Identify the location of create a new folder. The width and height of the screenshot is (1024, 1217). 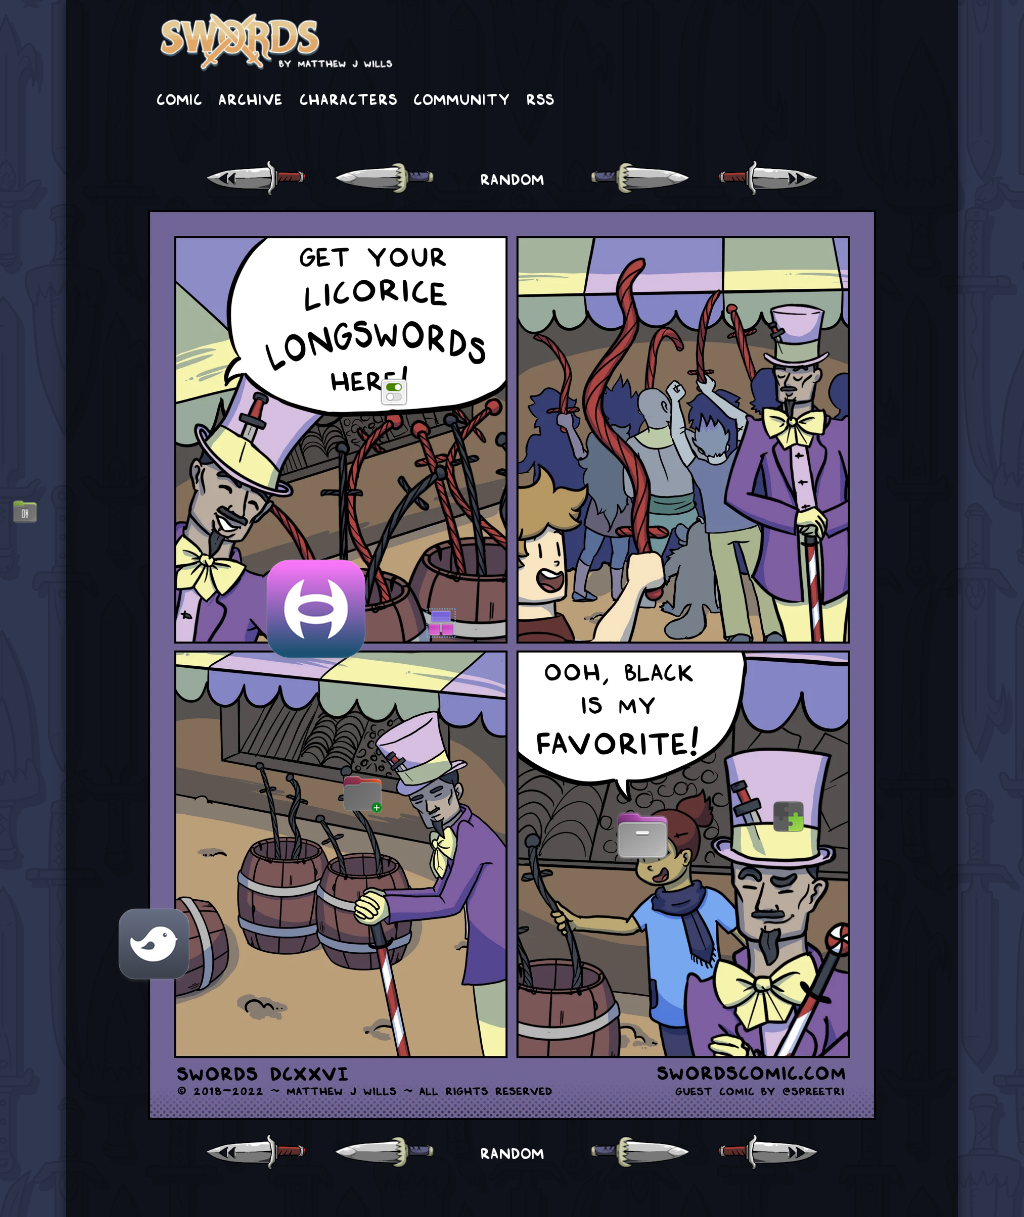
(362, 793).